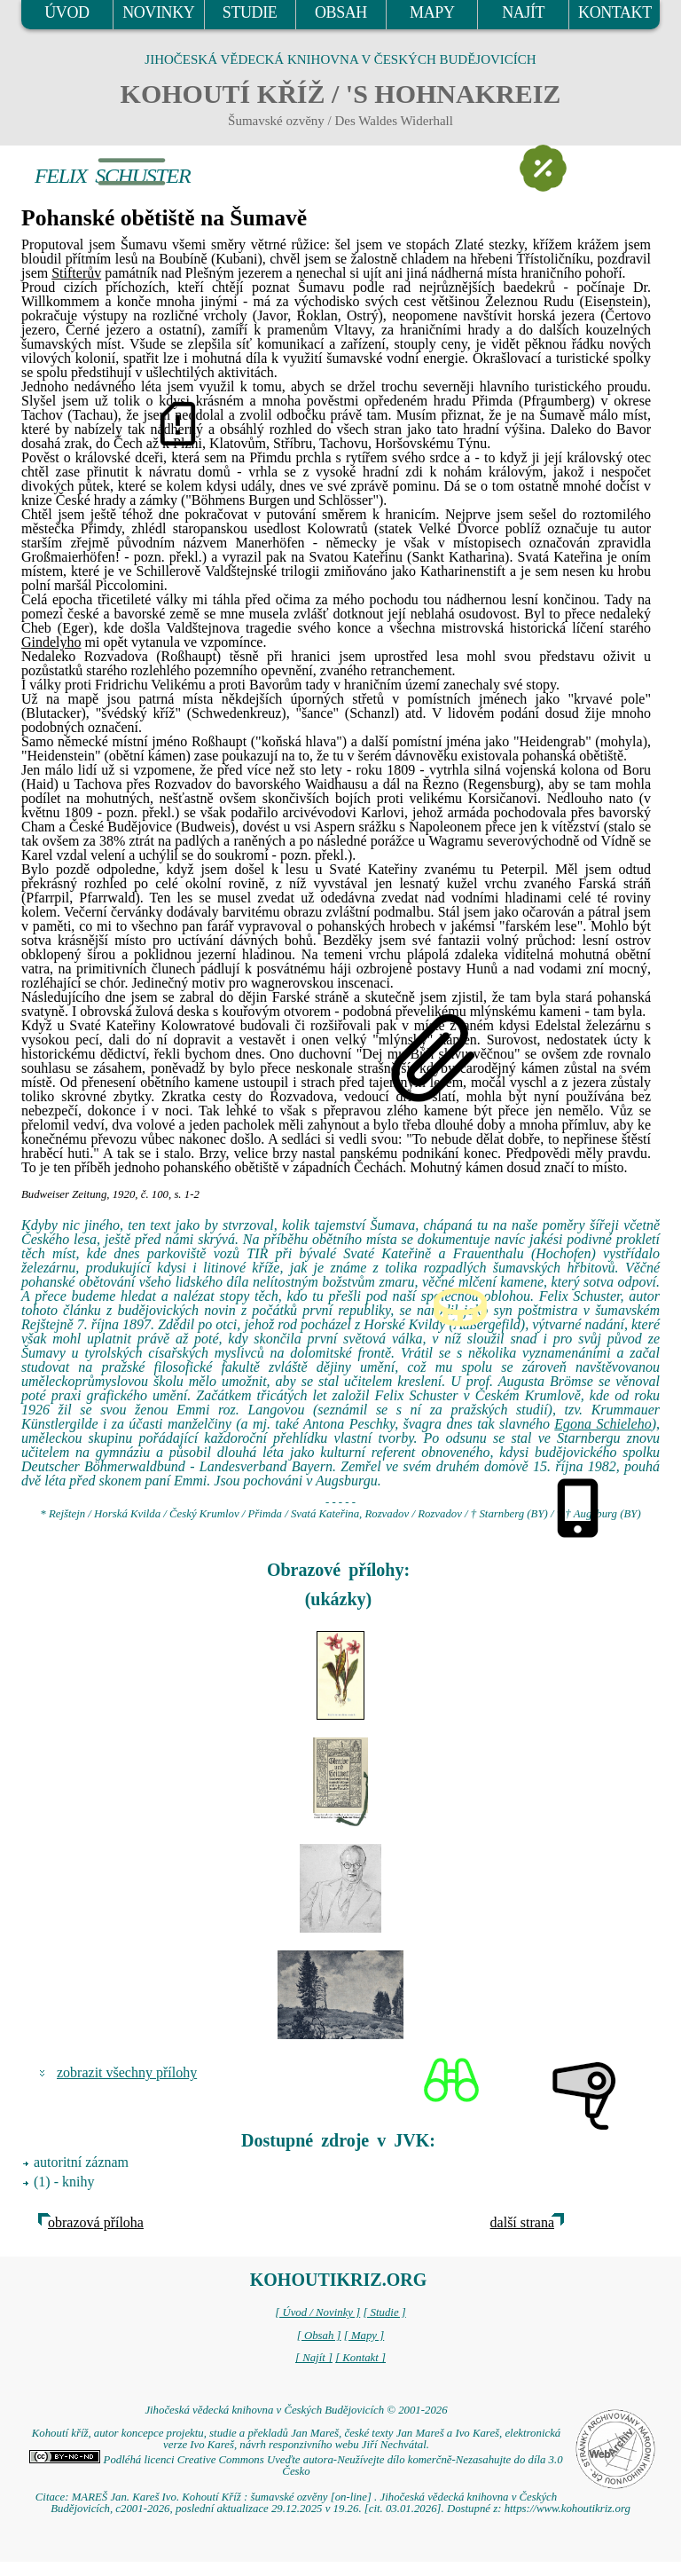  What do you see at coordinates (451, 2080) in the screenshot?
I see `search or explore content` at bounding box center [451, 2080].